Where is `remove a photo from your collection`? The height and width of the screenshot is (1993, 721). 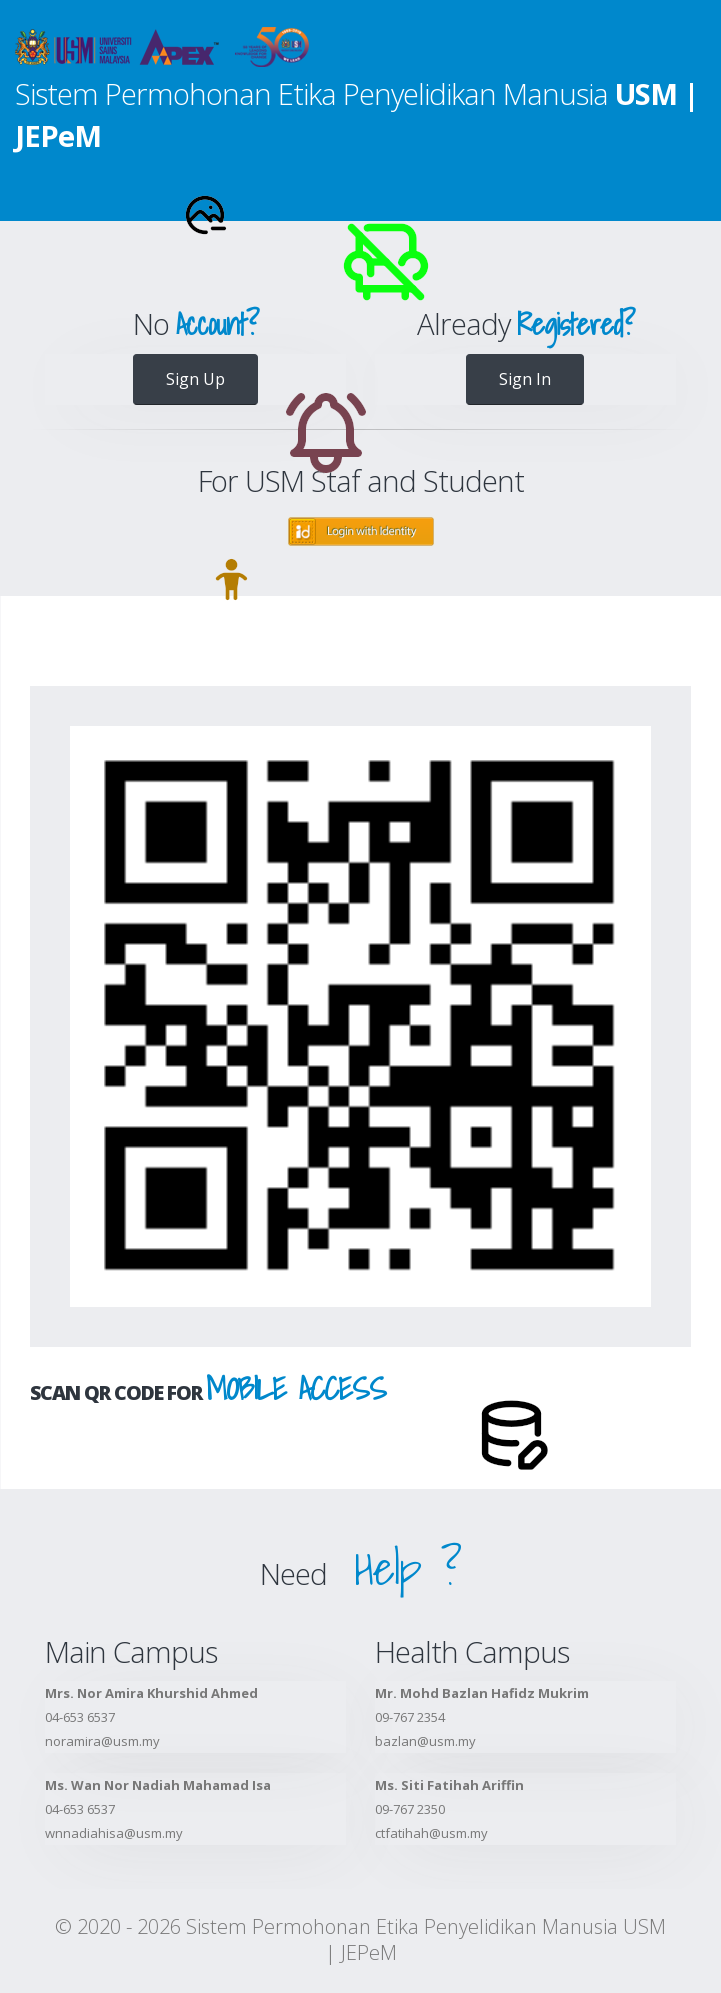 remove a photo from your collection is located at coordinates (205, 215).